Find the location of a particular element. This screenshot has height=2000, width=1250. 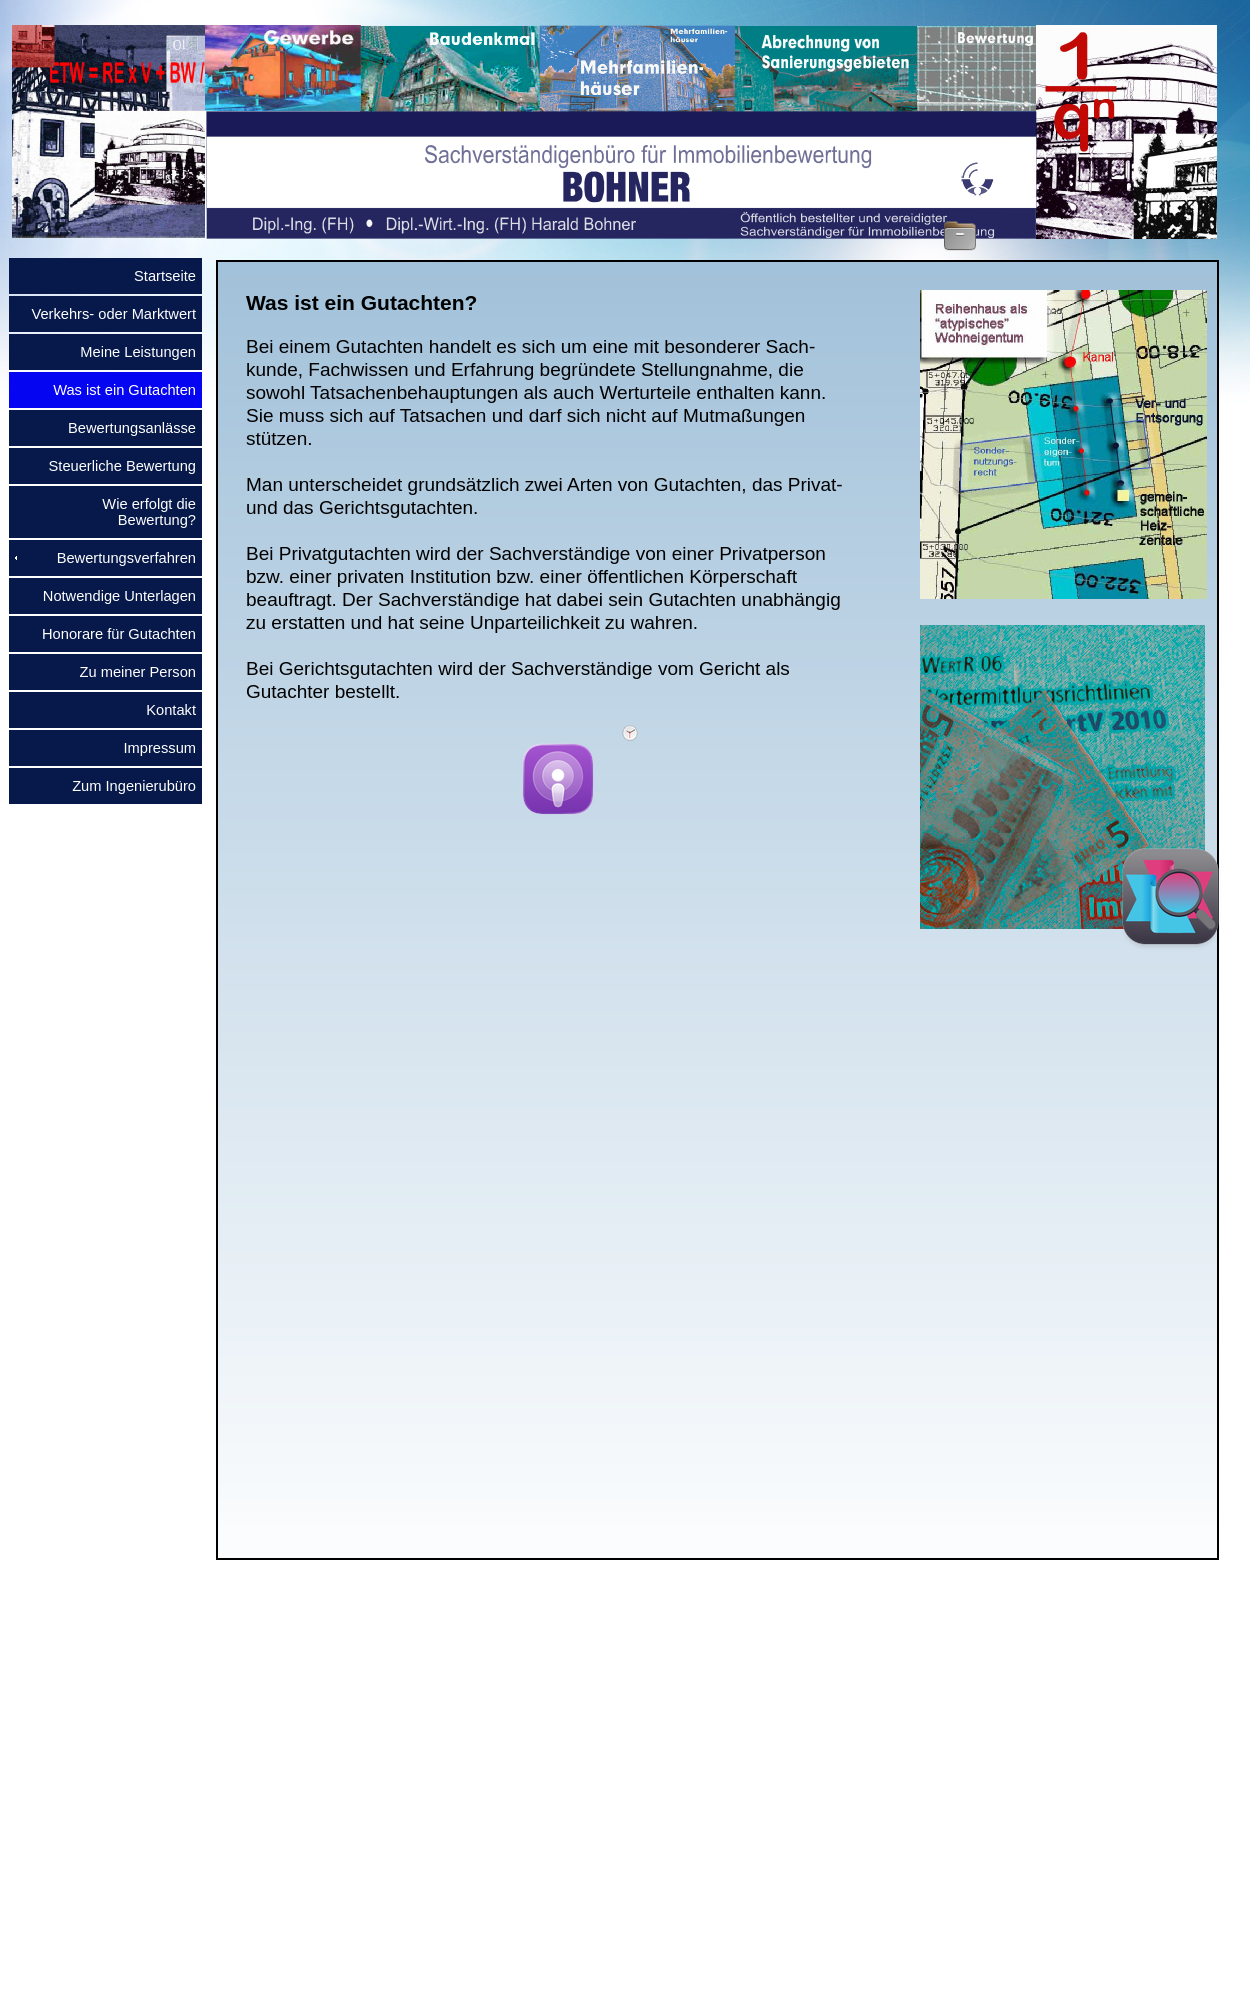

open the file manager application is located at coordinates (960, 235).